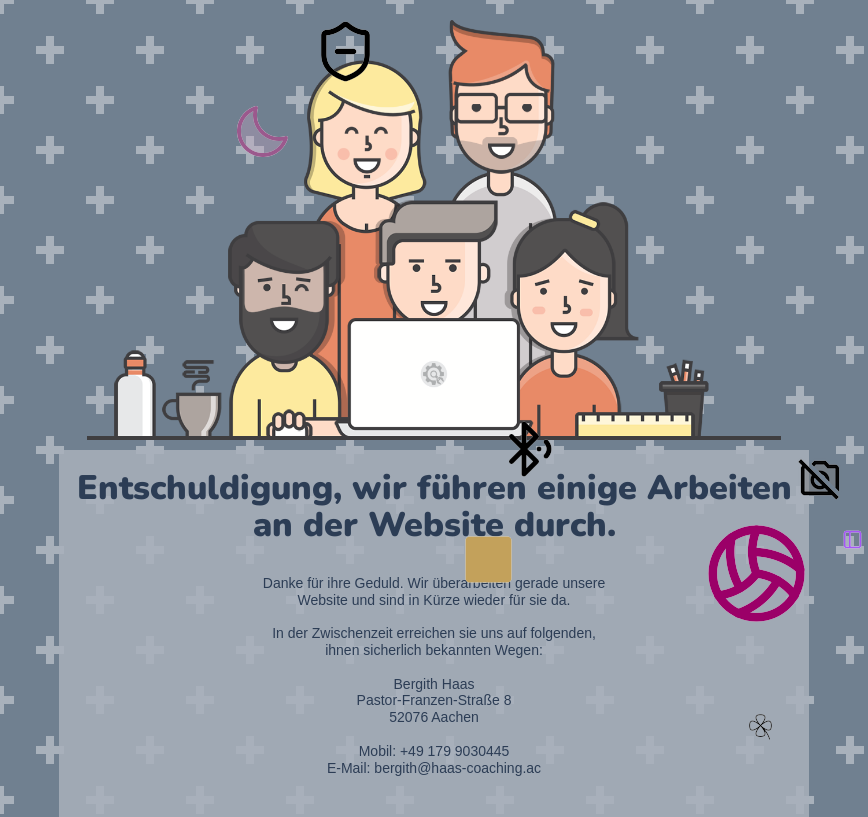 The image size is (868, 817). What do you see at coordinates (345, 51) in the screenshot?
I see `remove or reduce security protection` at bounding box center [345, 51].